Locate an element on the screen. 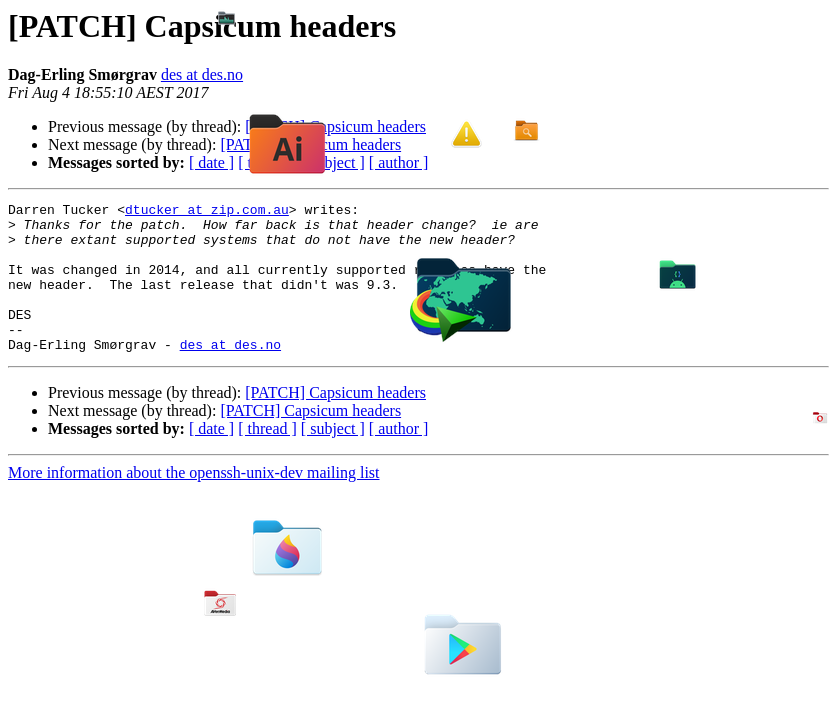 Image resolution: width=837 pixels, height=720 pixels. open internet download manager files folder is located at coordinates (463, 297).